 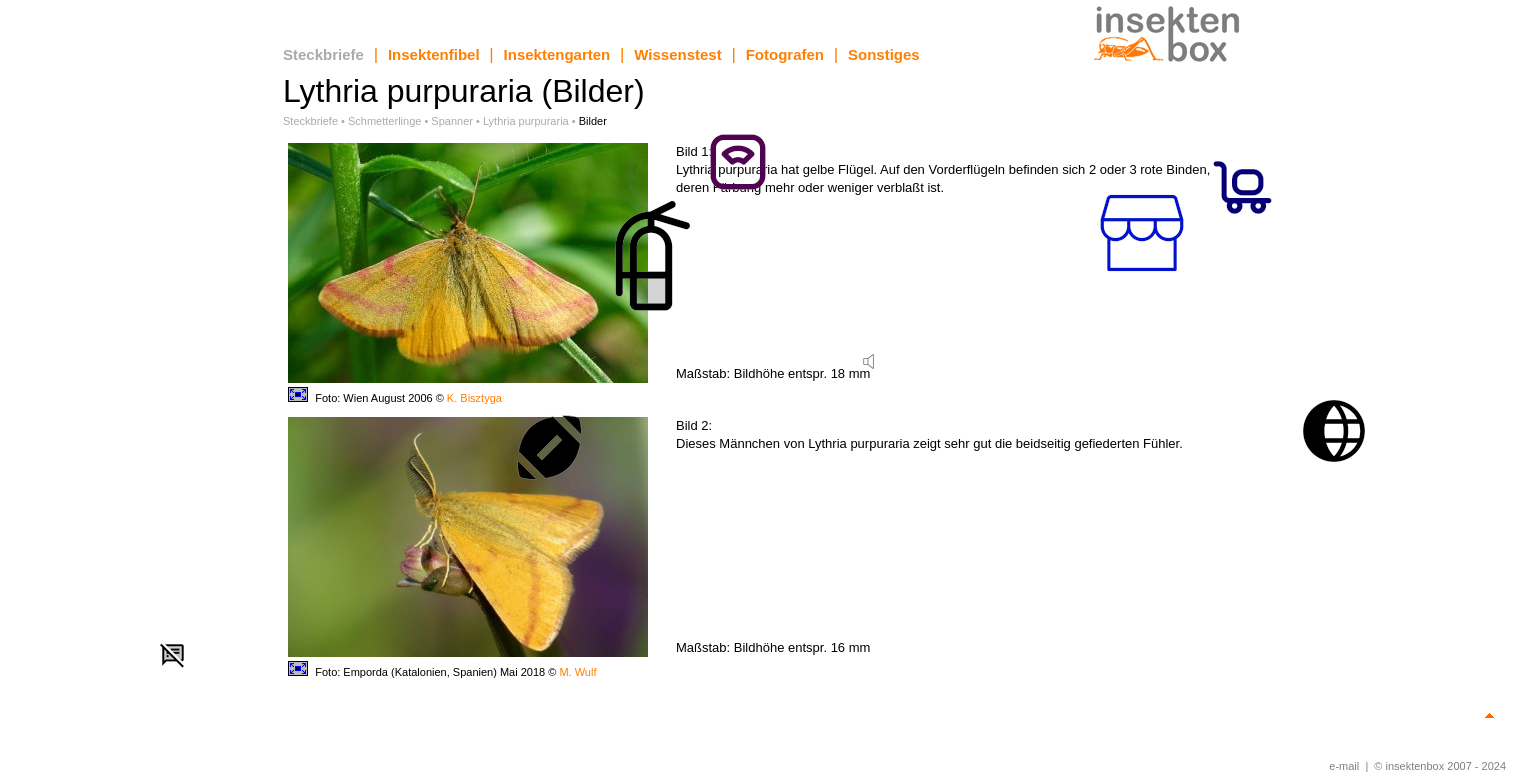 I want to click on speaker with no audio output, so click(x=871, y=361).